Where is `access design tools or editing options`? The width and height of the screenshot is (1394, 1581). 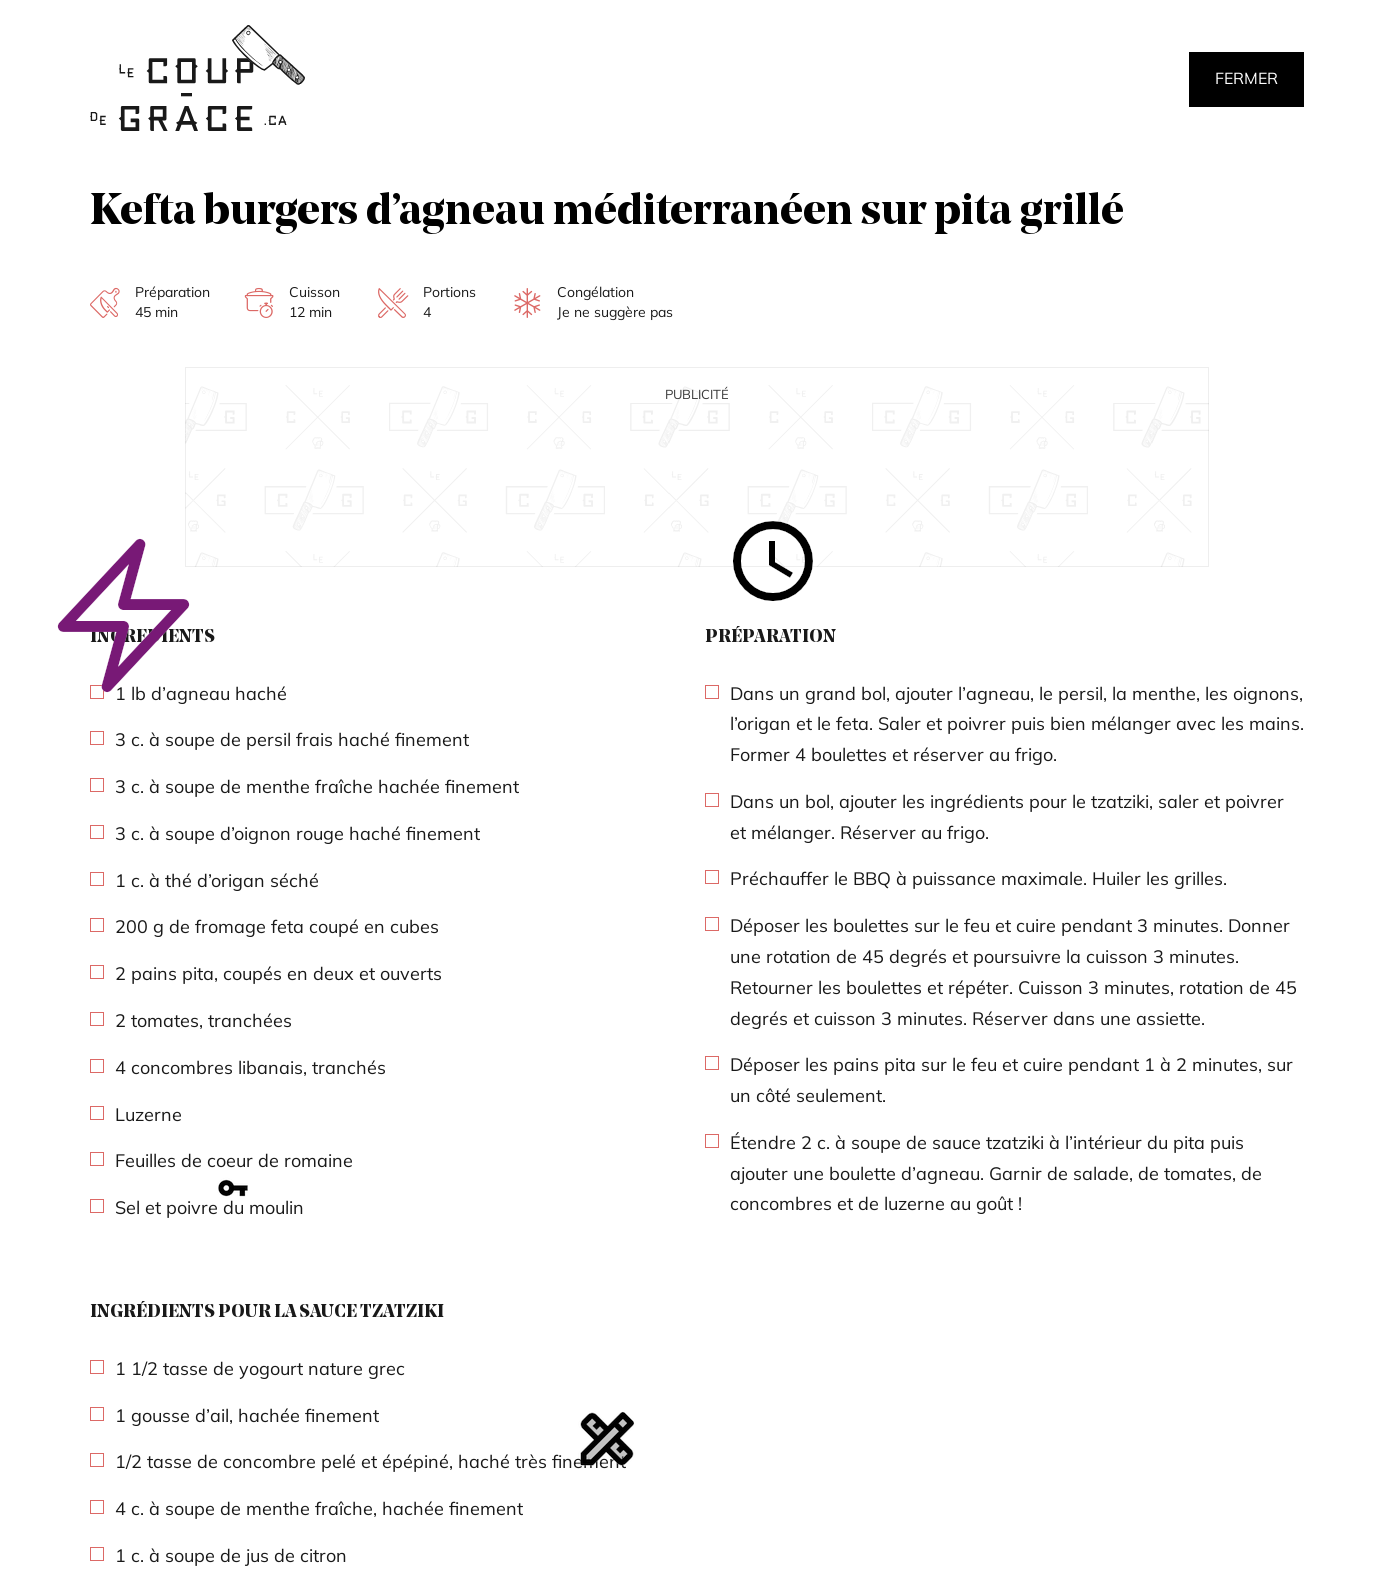 access design tools or editing options is located at coordinates (607, 1439).